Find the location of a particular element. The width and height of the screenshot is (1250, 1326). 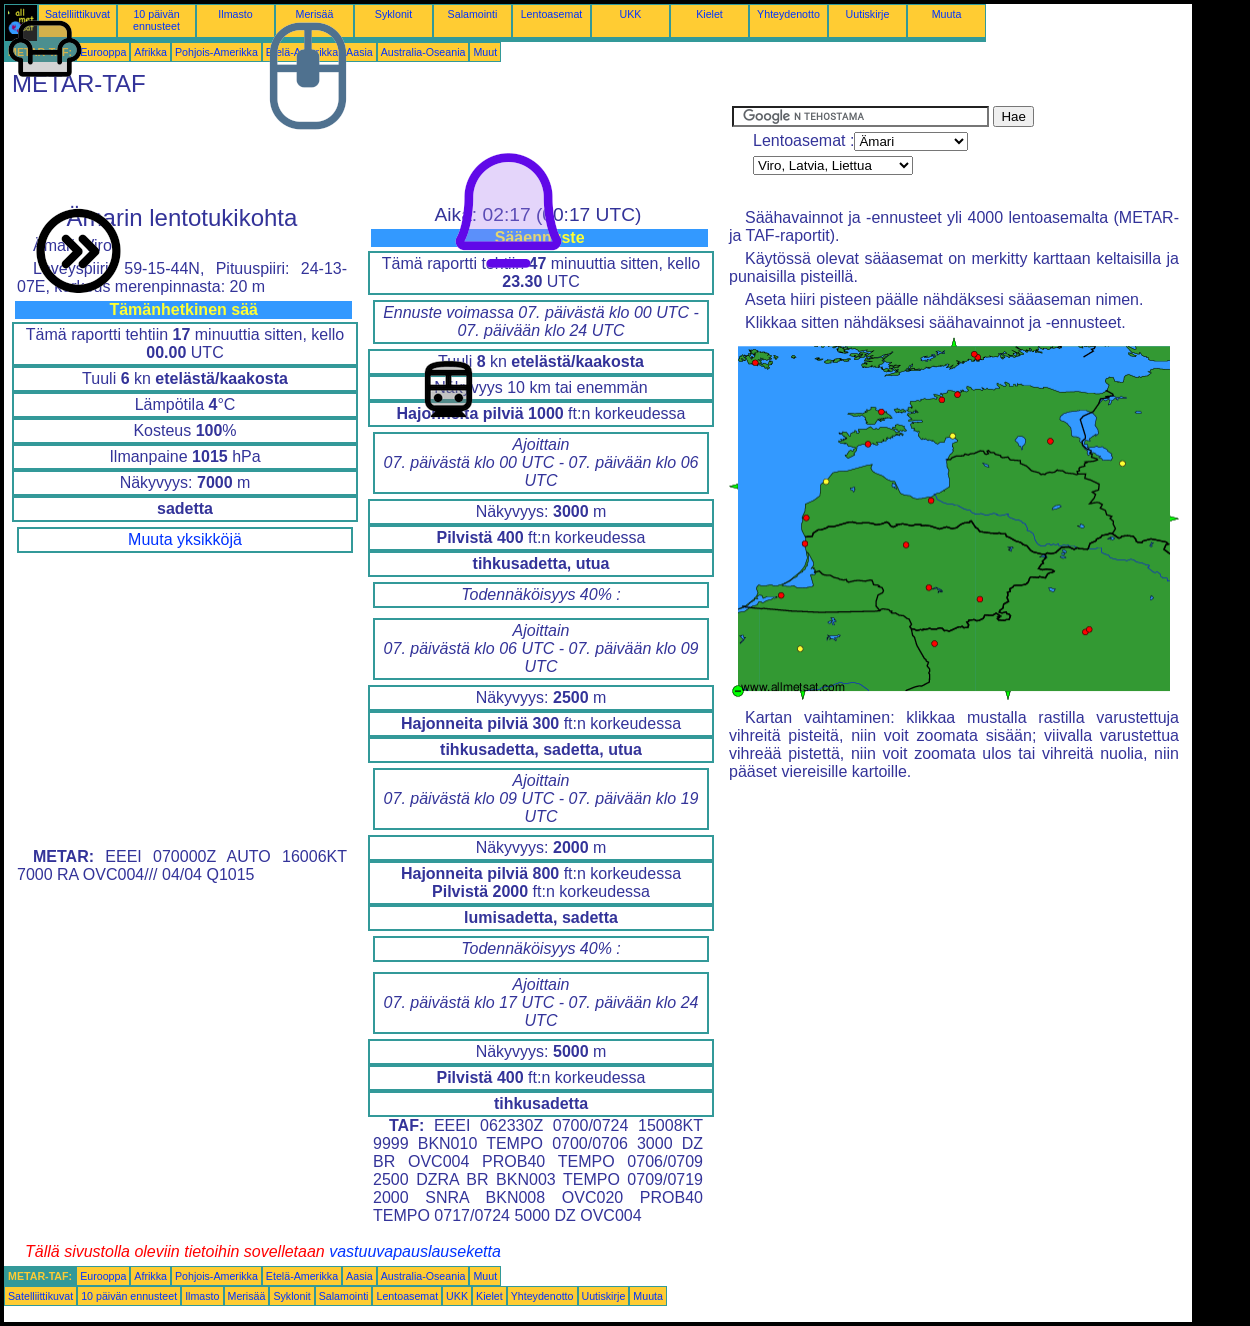

view notifications is located at coordinates (508, 210).